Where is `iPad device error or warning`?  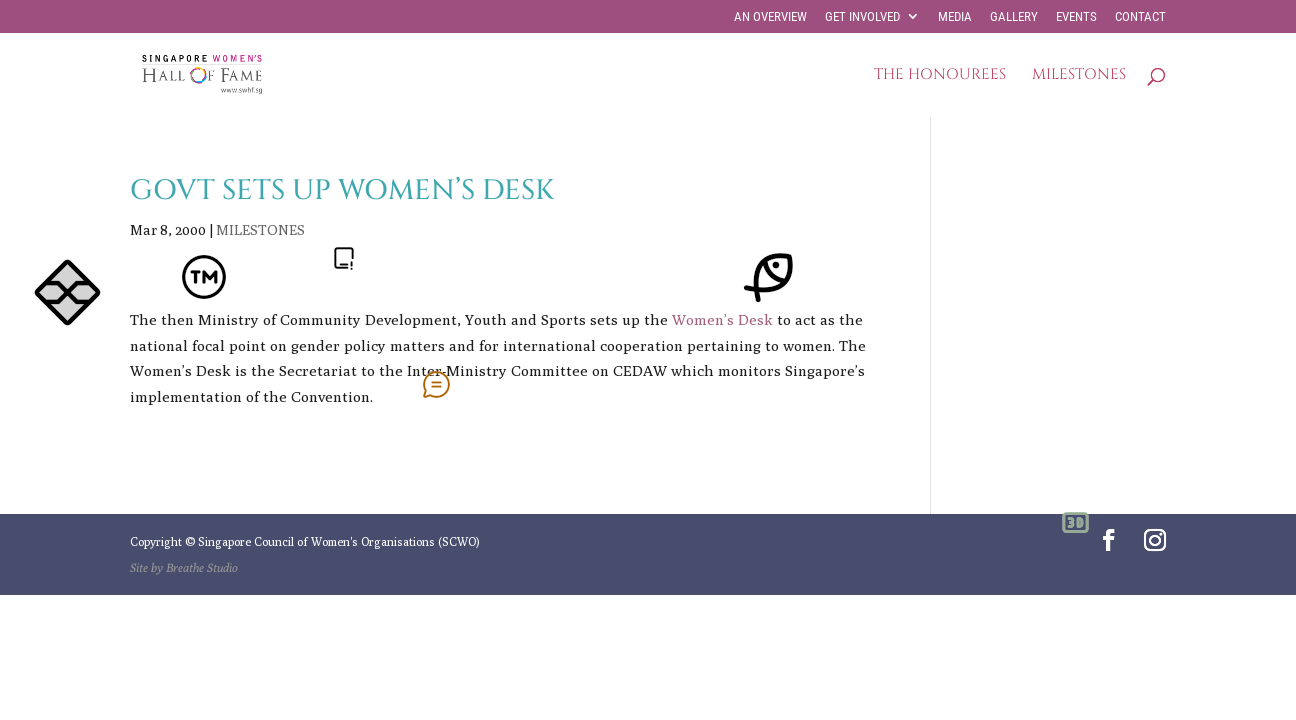 iPad device error or warning is located at coordinates (344, 258).